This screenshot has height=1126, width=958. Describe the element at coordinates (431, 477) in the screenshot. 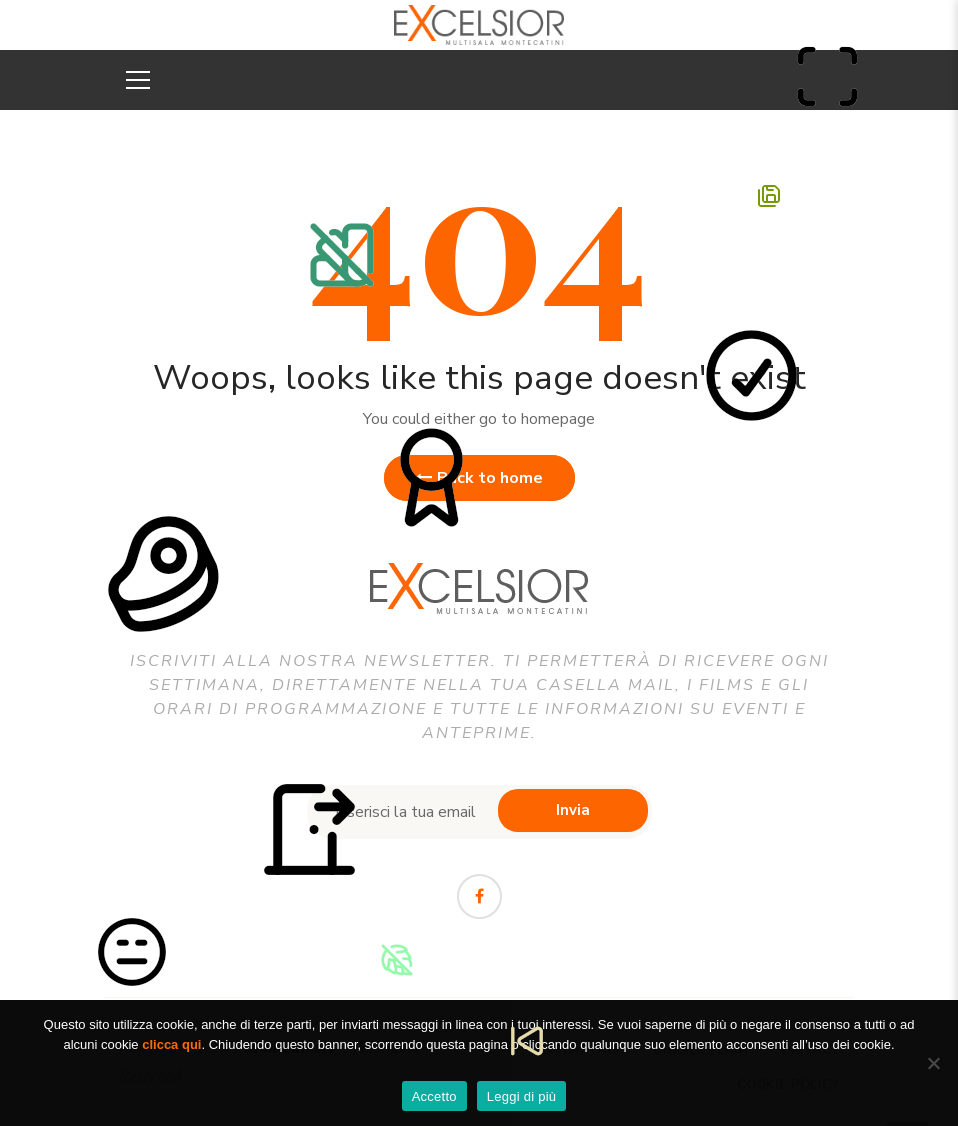

I see `view achievements or awards` at that location.